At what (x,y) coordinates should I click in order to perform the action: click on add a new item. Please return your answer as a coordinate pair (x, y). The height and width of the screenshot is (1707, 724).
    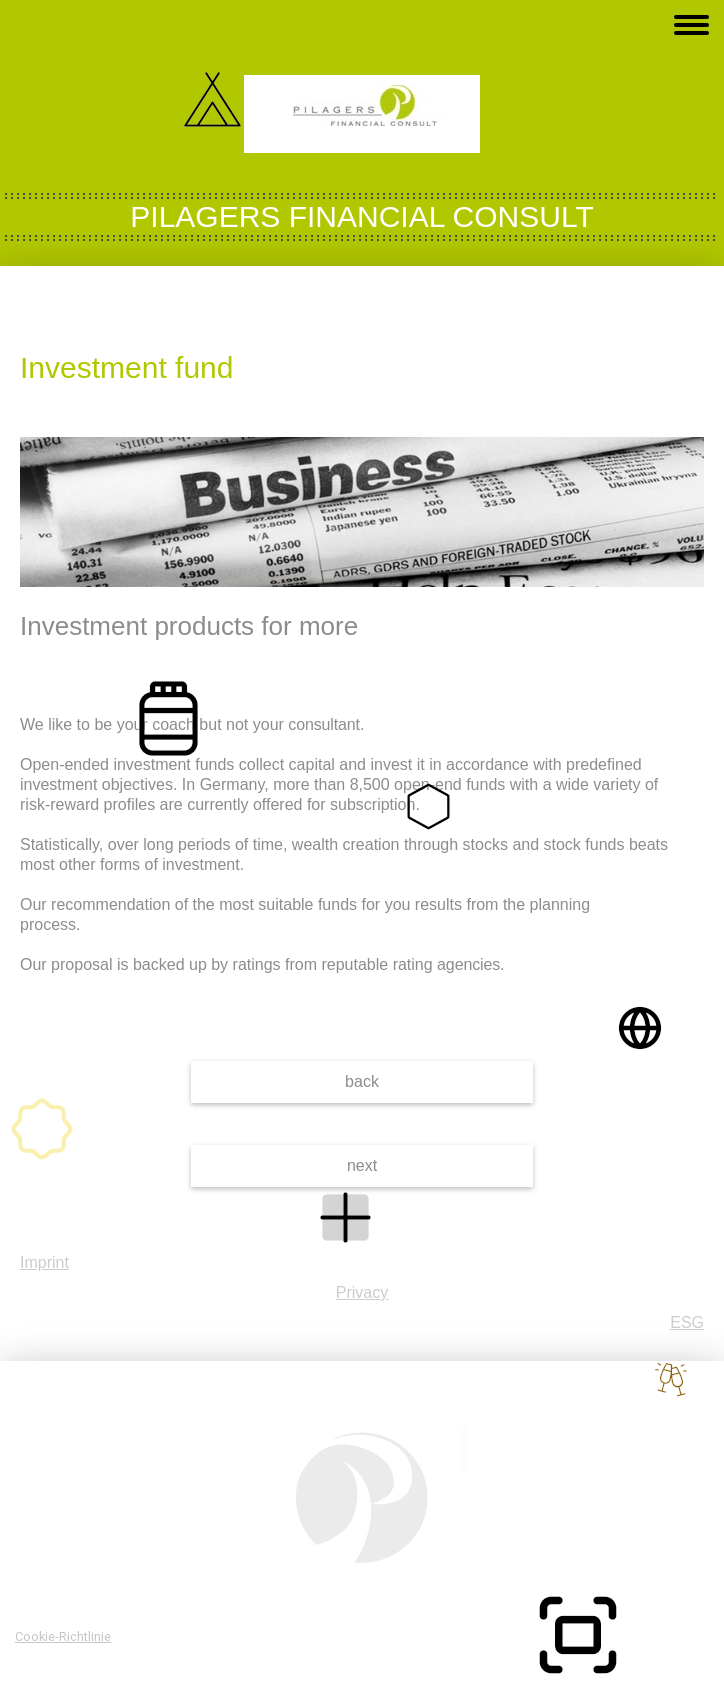
    Looking at the image, I should click on (345, 1217).